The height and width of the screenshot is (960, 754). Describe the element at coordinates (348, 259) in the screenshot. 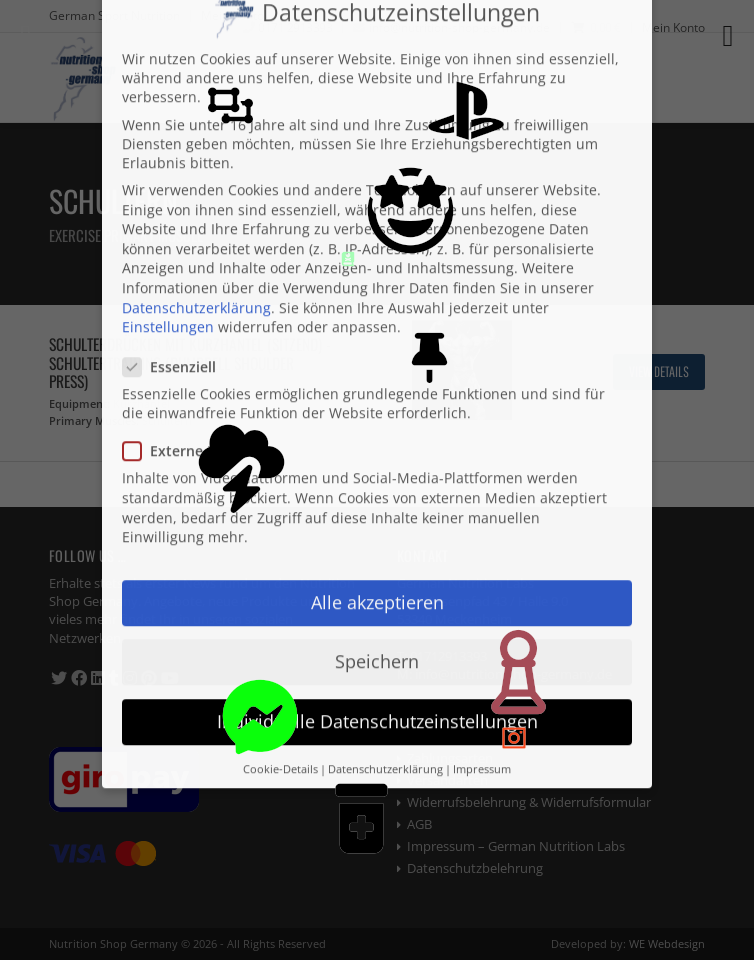

I see `access dark mode or spooky theme settings` at that location.